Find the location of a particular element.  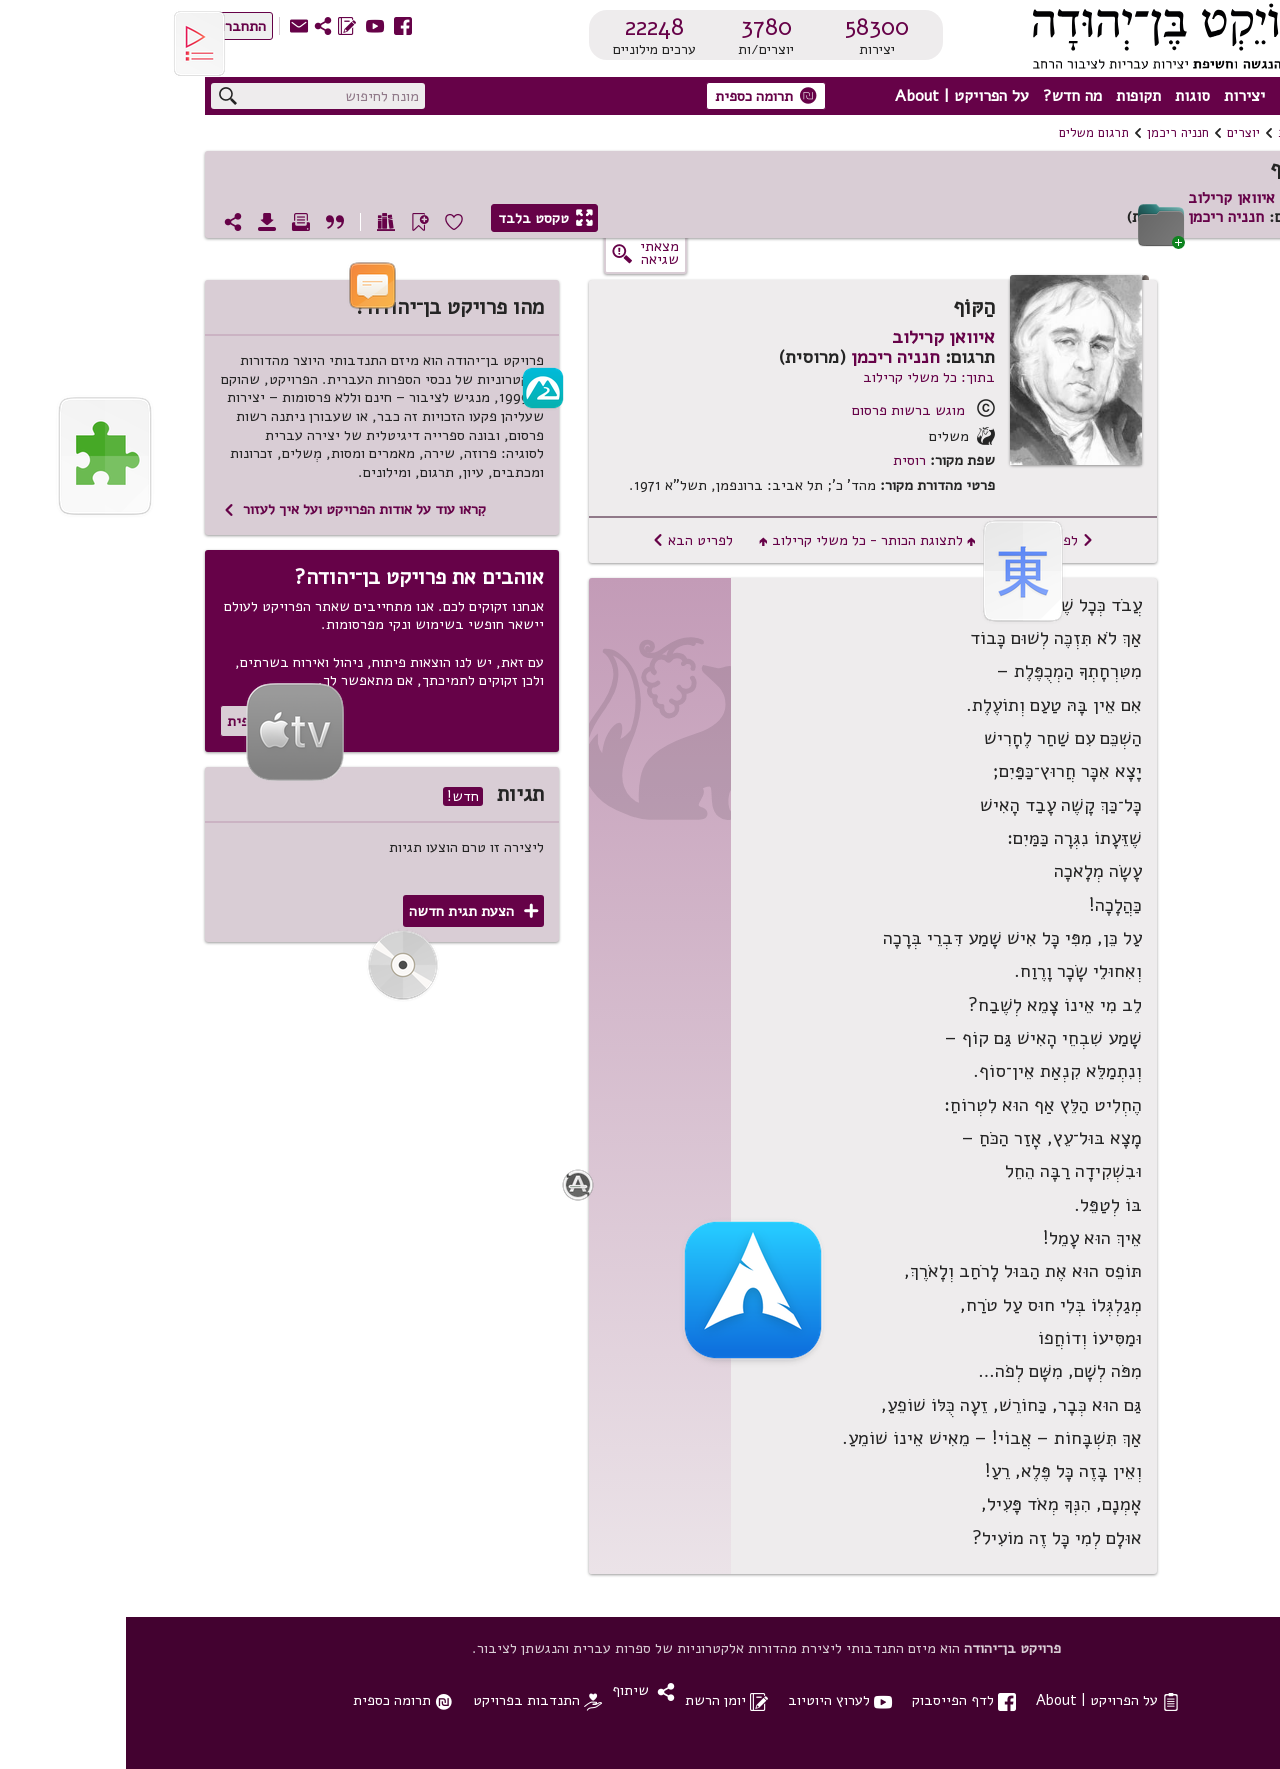

open the messaging app is located at coordinates (372, 285).